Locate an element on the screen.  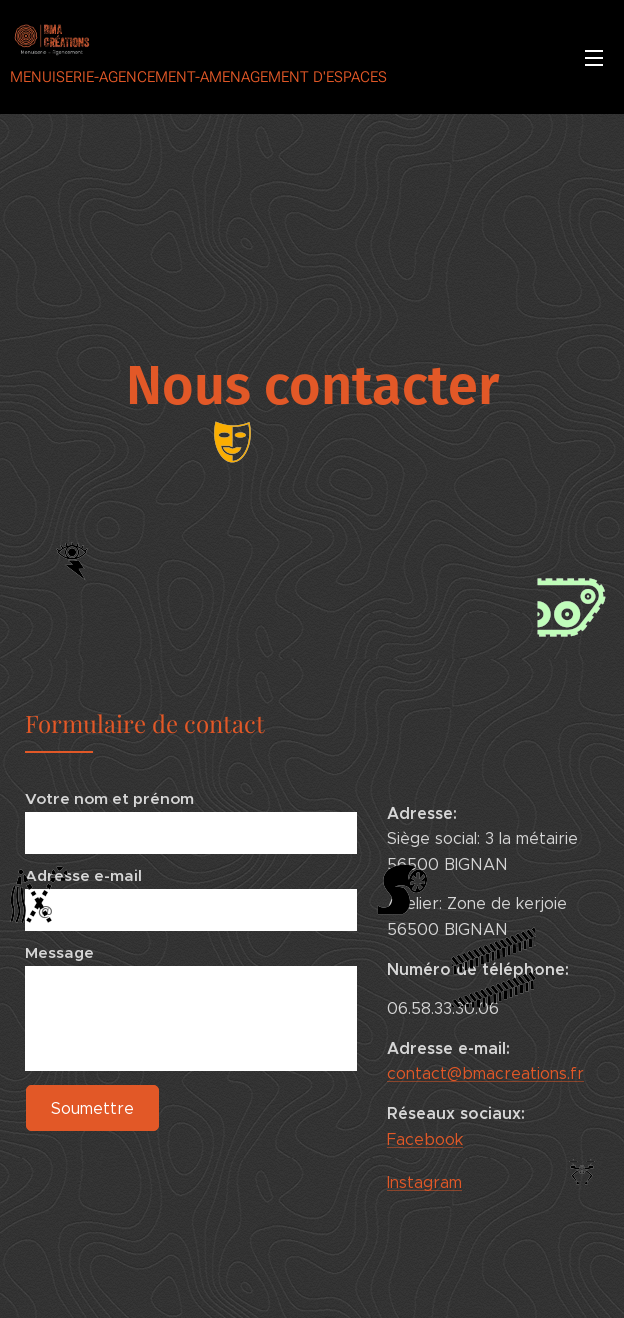
toggle between theater or drama mode is located at coordinates (232, 442).